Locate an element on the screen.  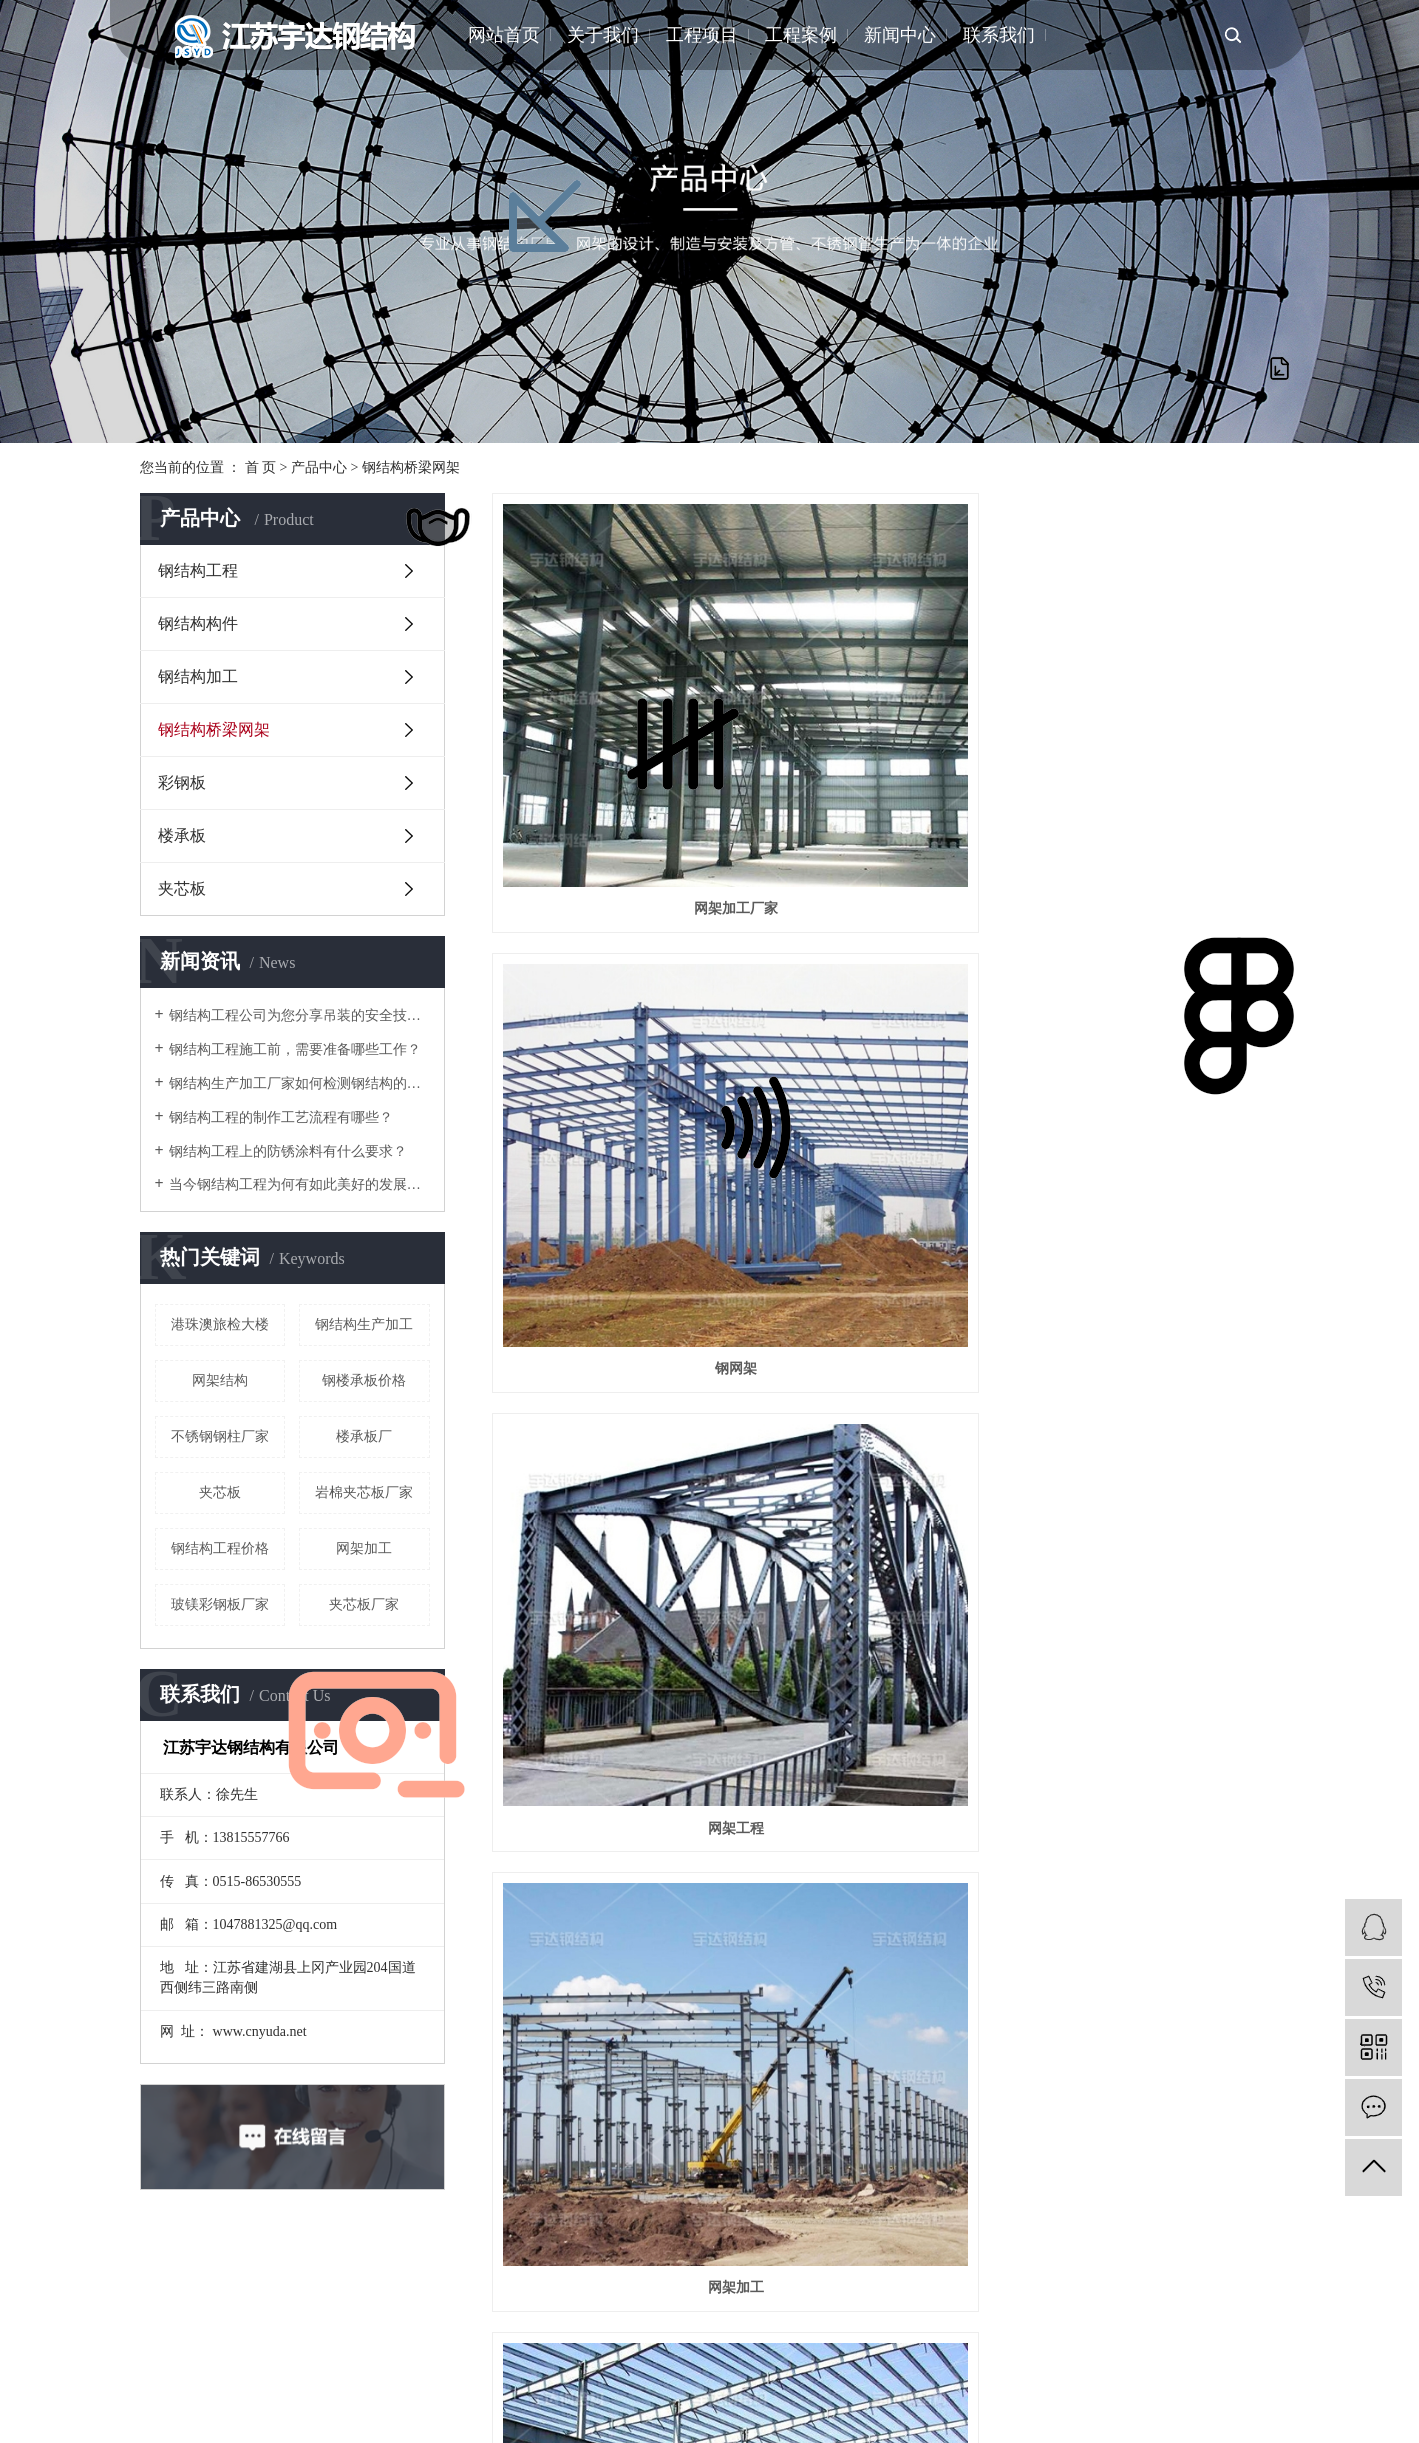
open figma design file is located at coordinates (1239, 1016).